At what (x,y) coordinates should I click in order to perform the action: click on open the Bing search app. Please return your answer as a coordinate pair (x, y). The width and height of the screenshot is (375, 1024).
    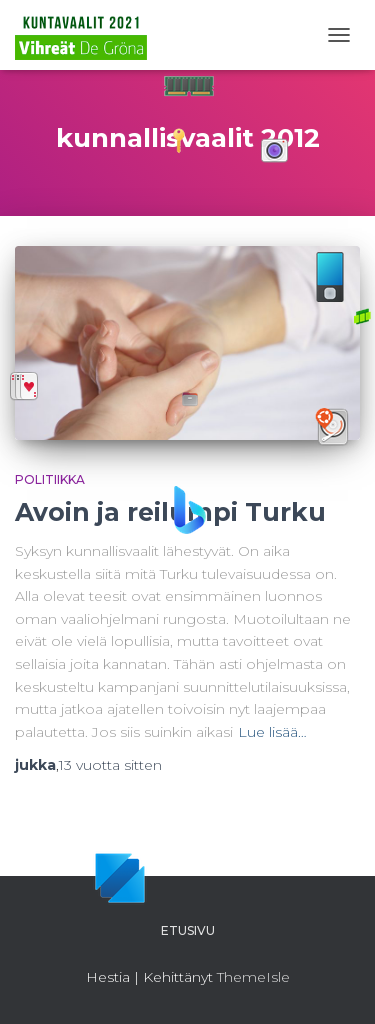
    Looking at the image, I should click on (190, 510).